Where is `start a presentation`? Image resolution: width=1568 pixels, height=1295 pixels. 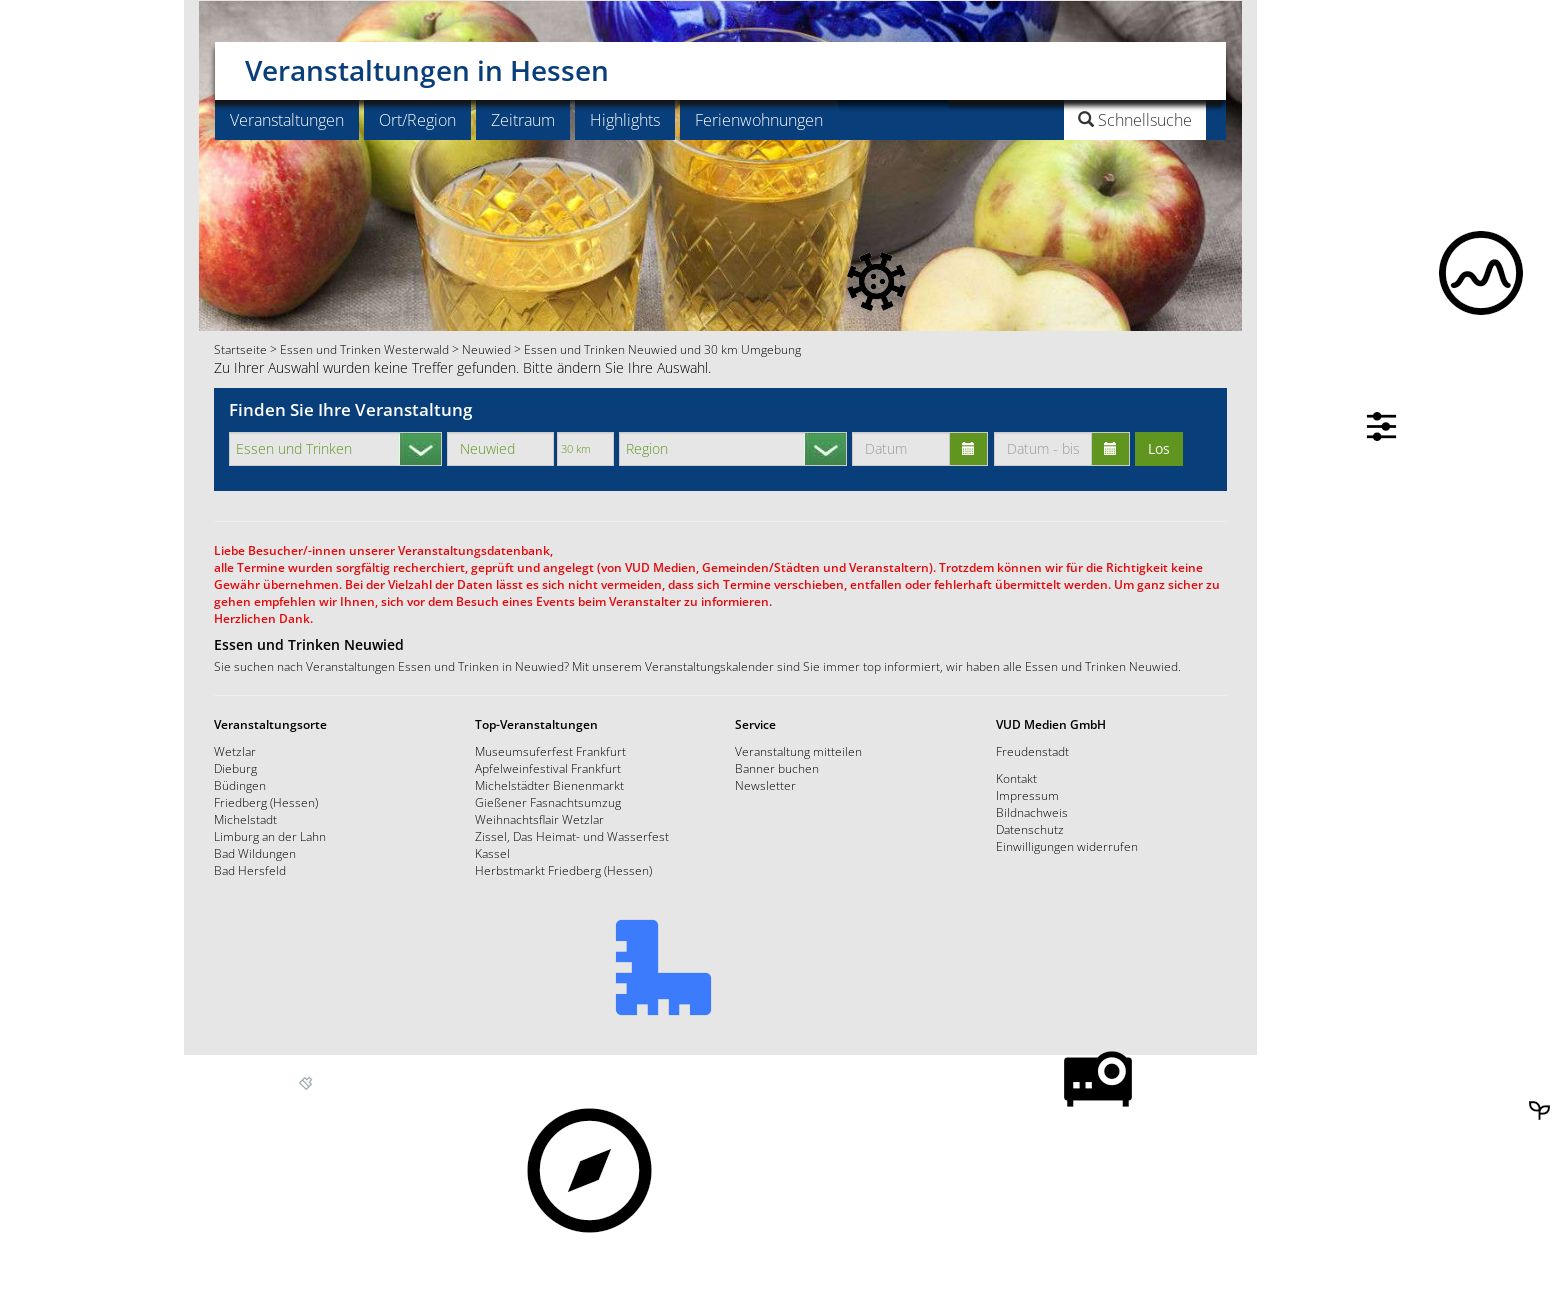 start a presentation is located at coordinates (1098, 1079).